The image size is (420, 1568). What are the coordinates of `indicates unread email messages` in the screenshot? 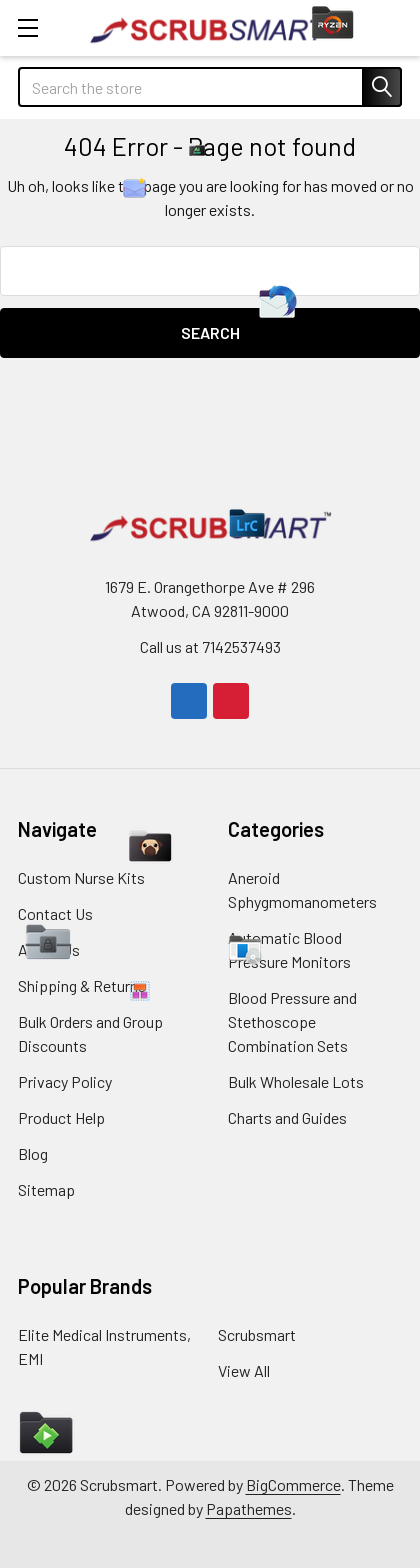 It's located at (134, 188).